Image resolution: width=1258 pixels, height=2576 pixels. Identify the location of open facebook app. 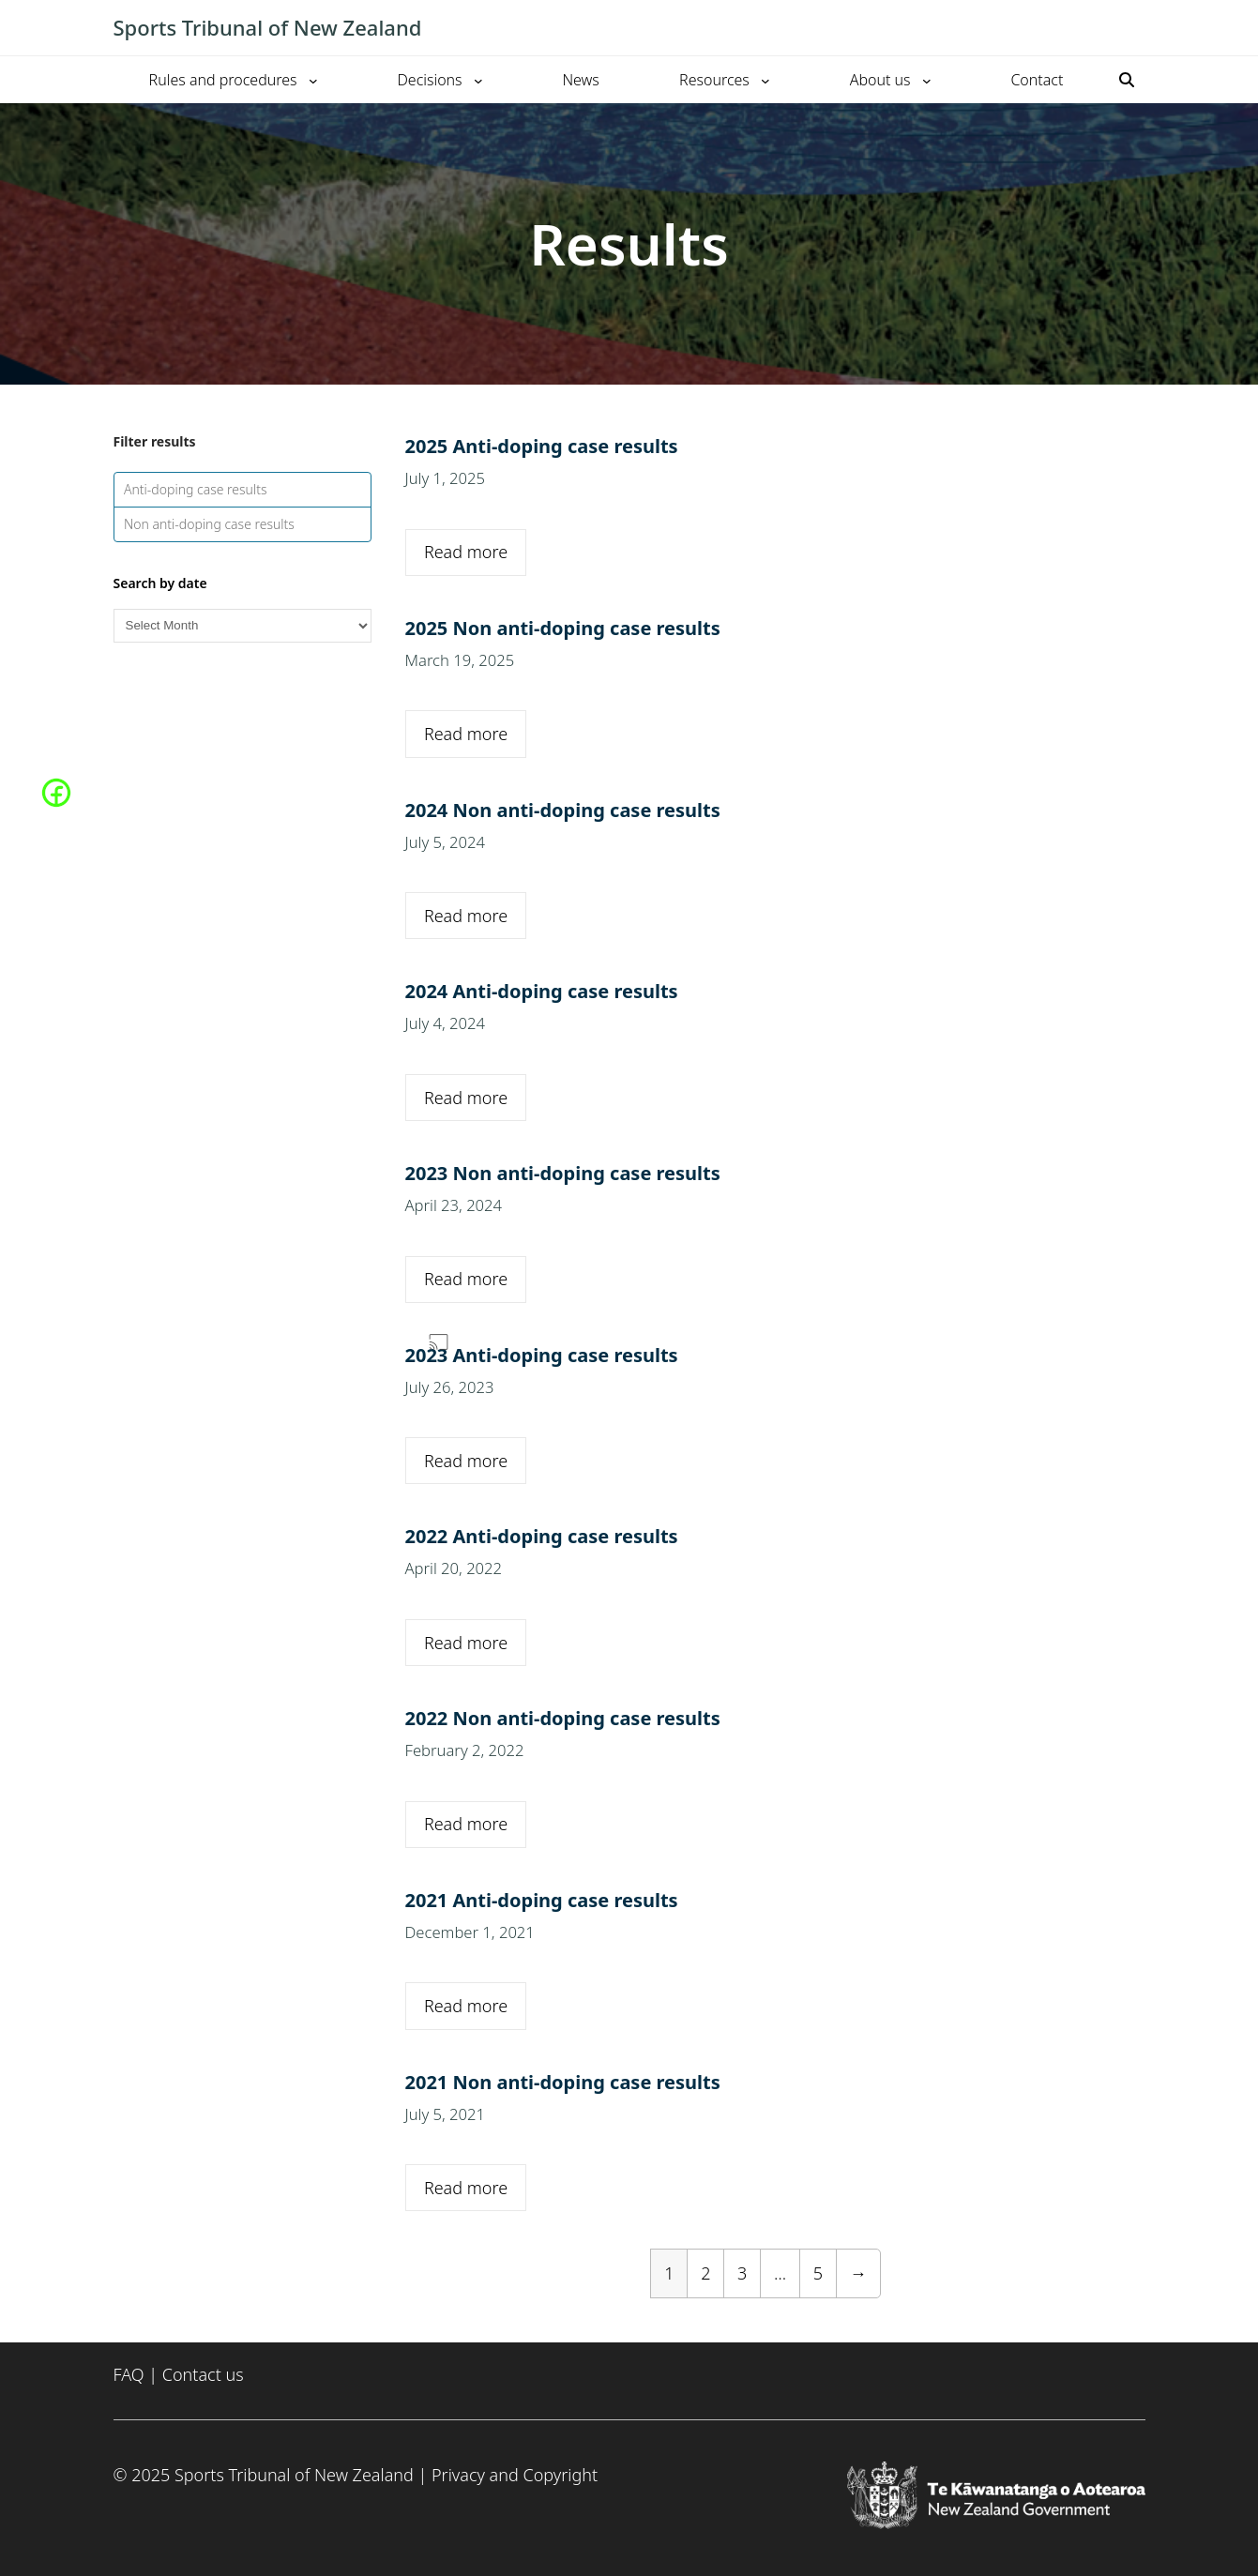
(56, 793).